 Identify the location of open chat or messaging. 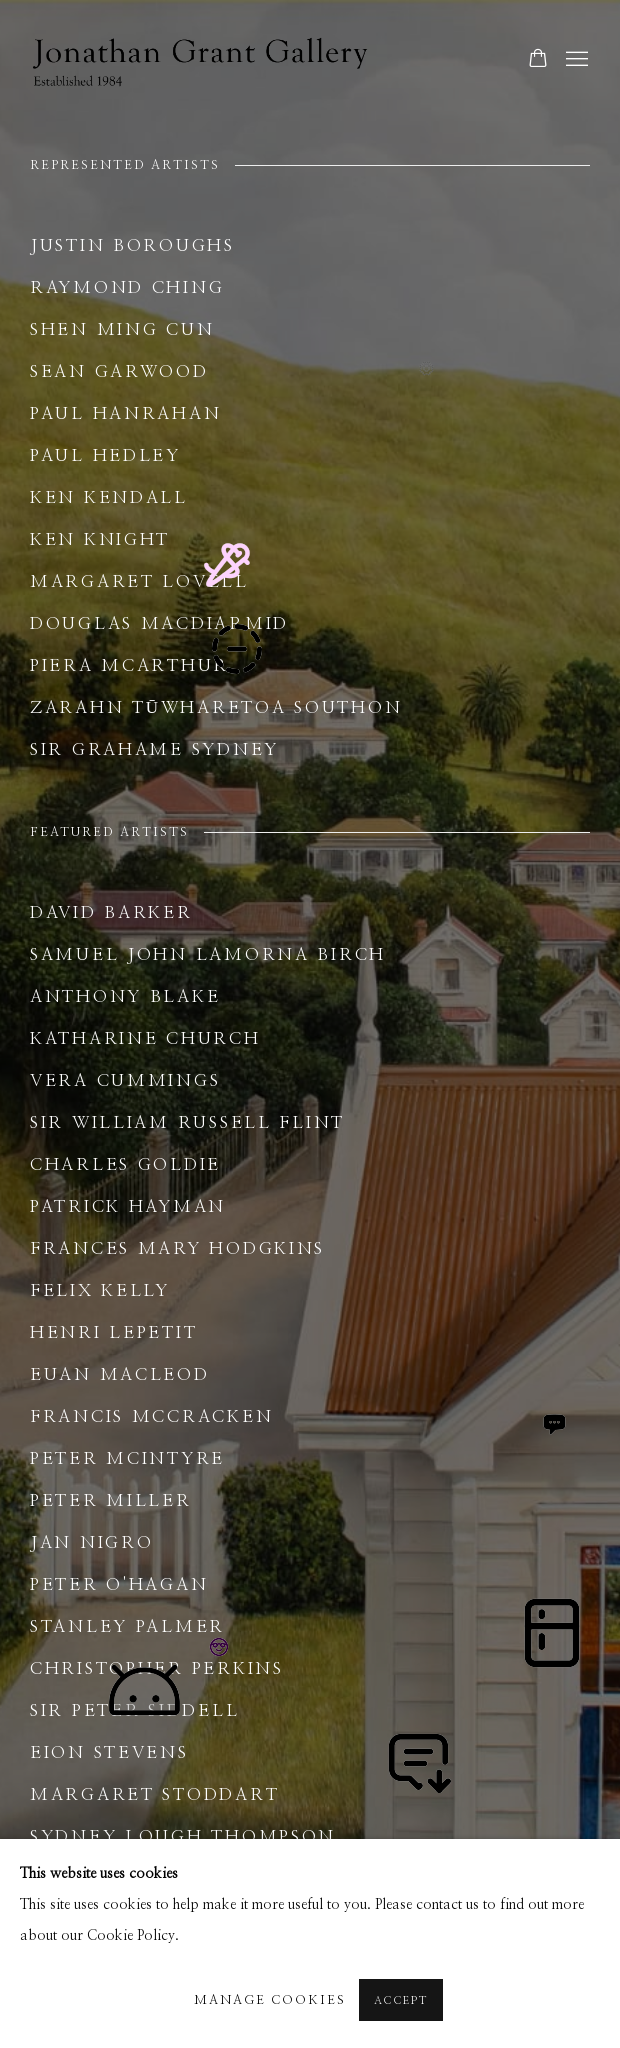
(554, 1424).